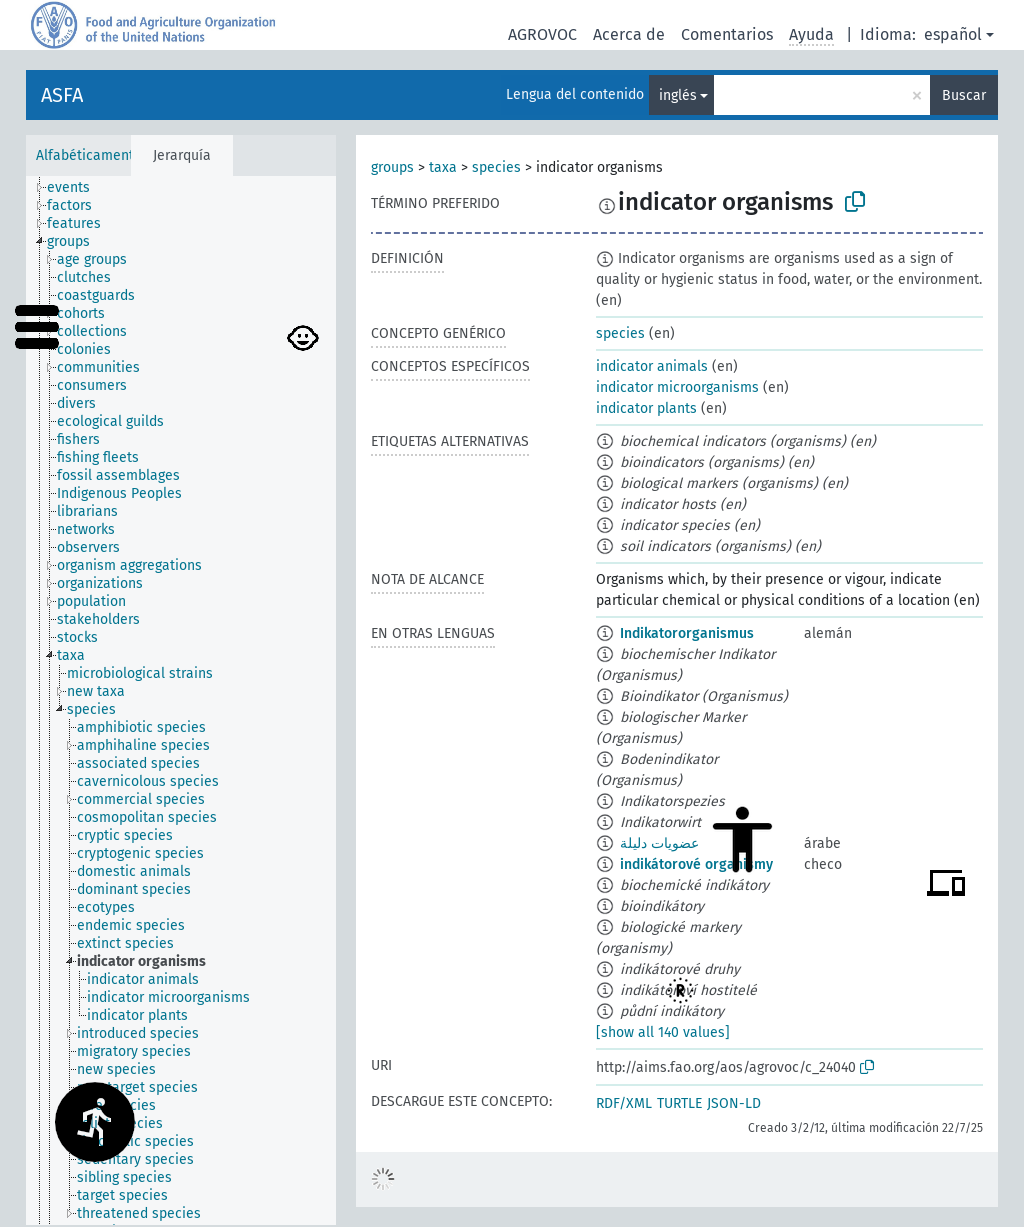  What do you see at coordinates (680, 990) in the screenshot?
I see `indicates registered trademark or rights reserved` at bounding box center [680, 990].